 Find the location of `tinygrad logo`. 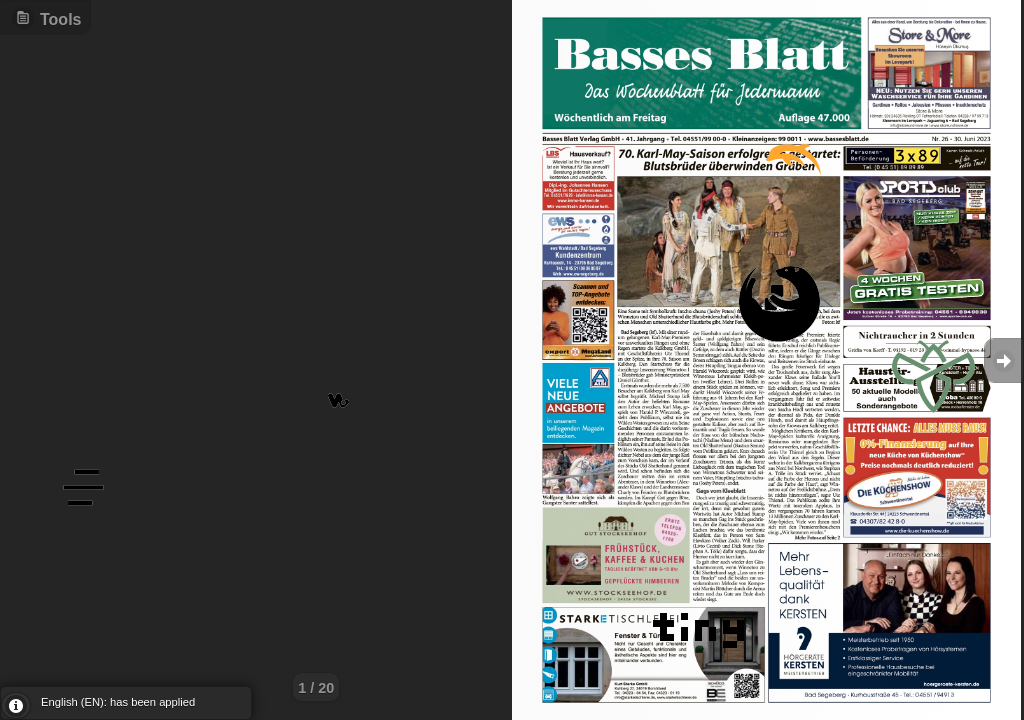

tinygrad logo is located at coordinates (698, 630).